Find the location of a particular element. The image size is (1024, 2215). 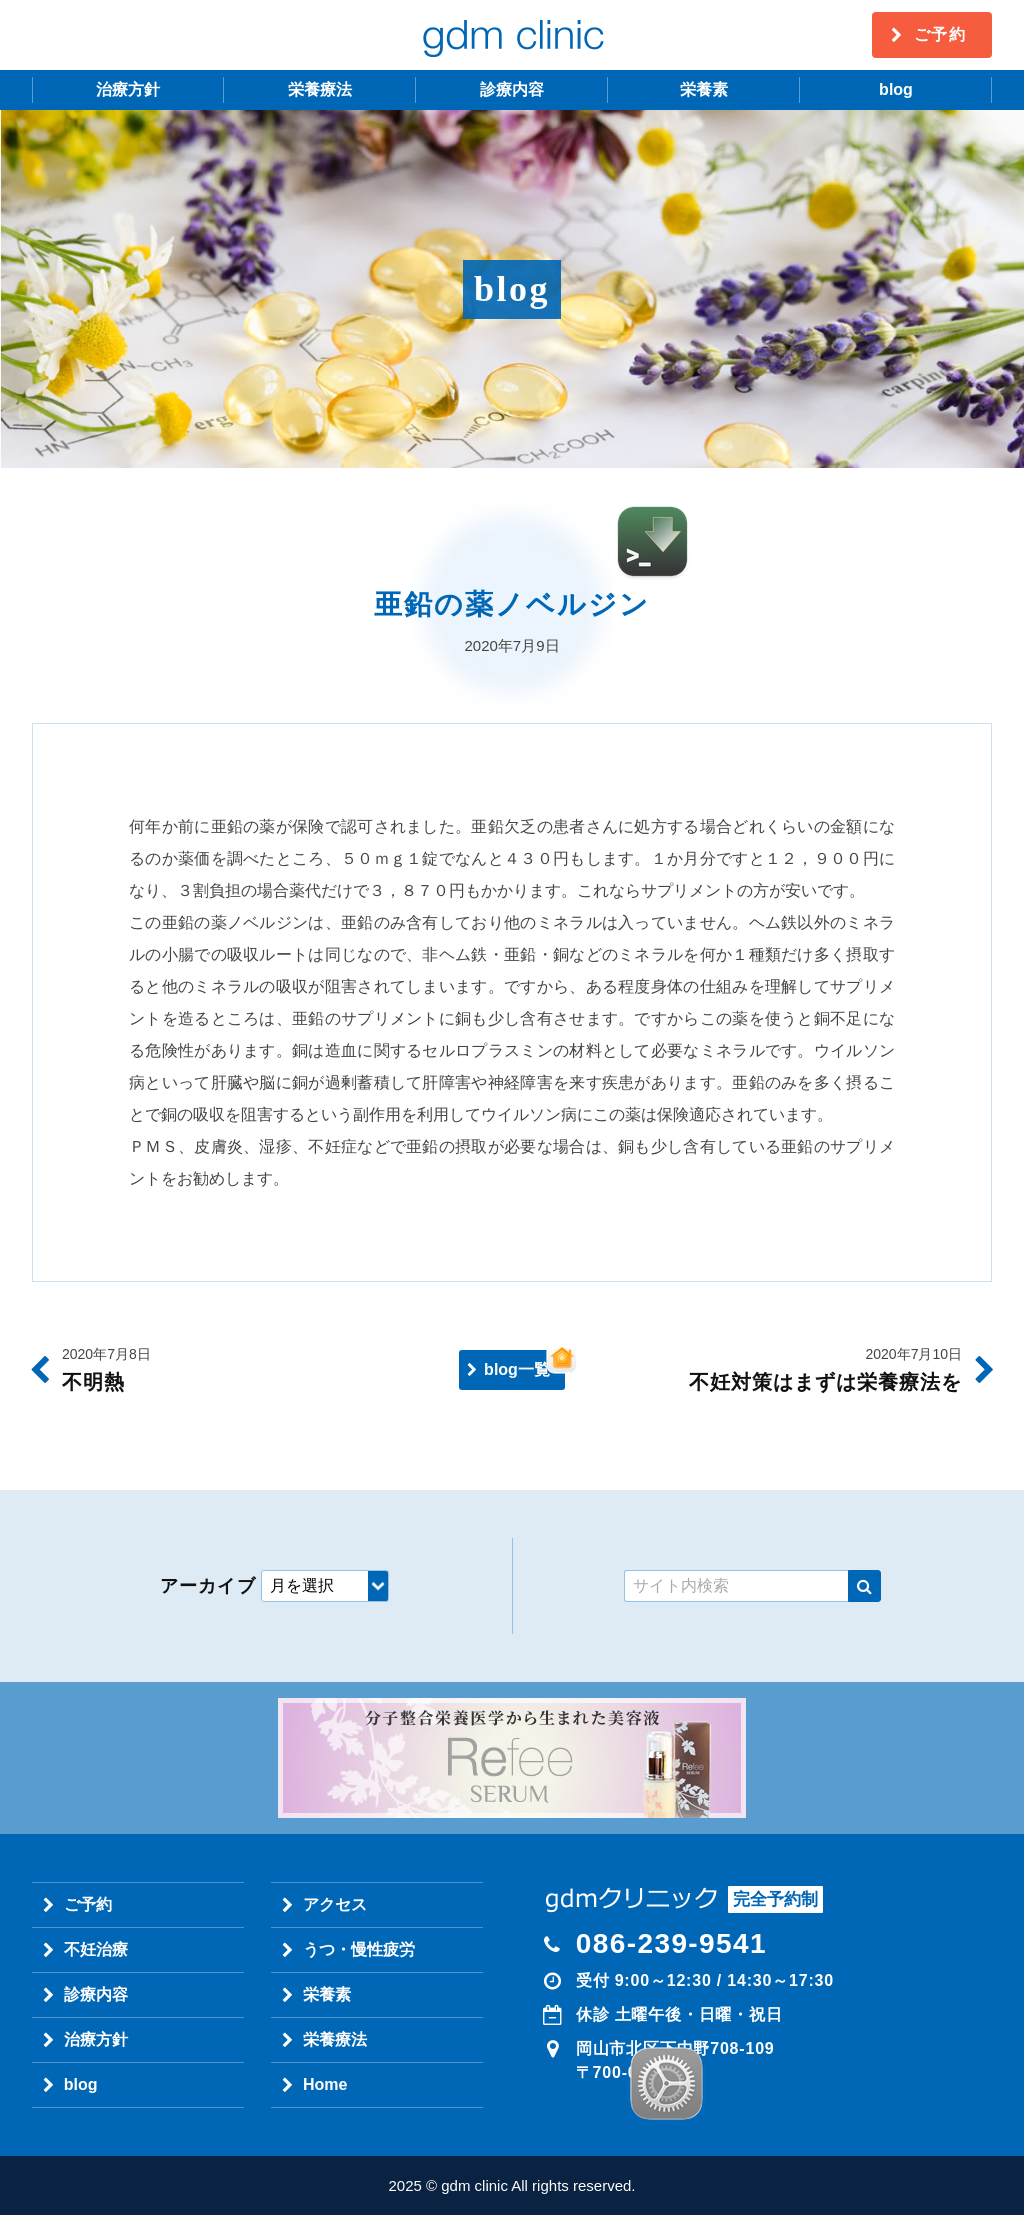

open the home app is located at coordinates (562, 1358).